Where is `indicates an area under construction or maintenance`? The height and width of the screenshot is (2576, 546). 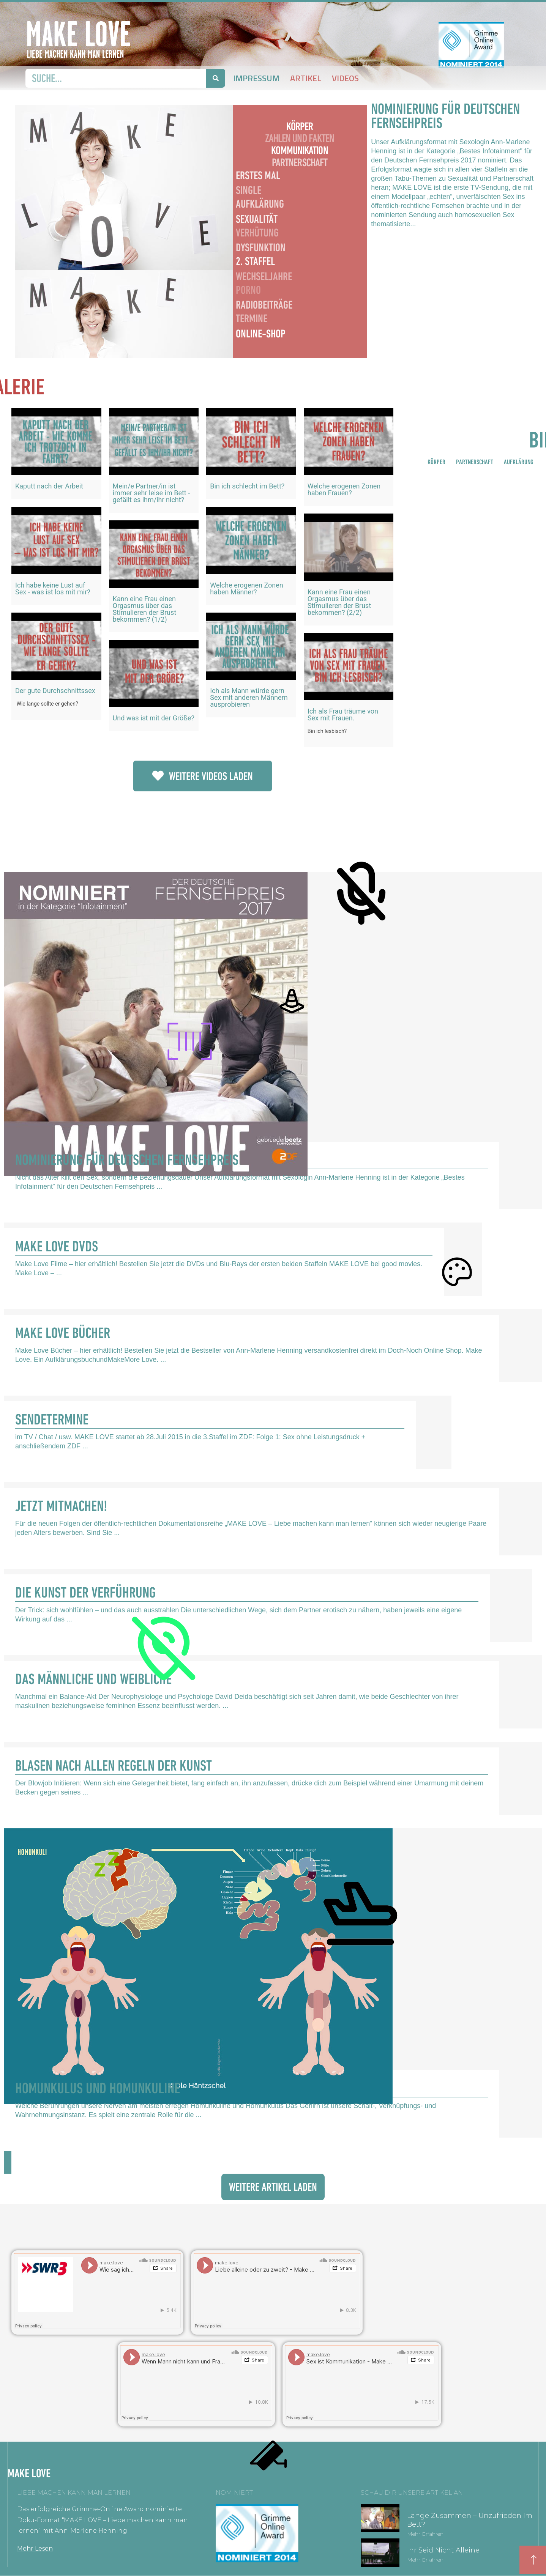
indicates an area under construction or maintenance is located at coordinates (292, 1001).